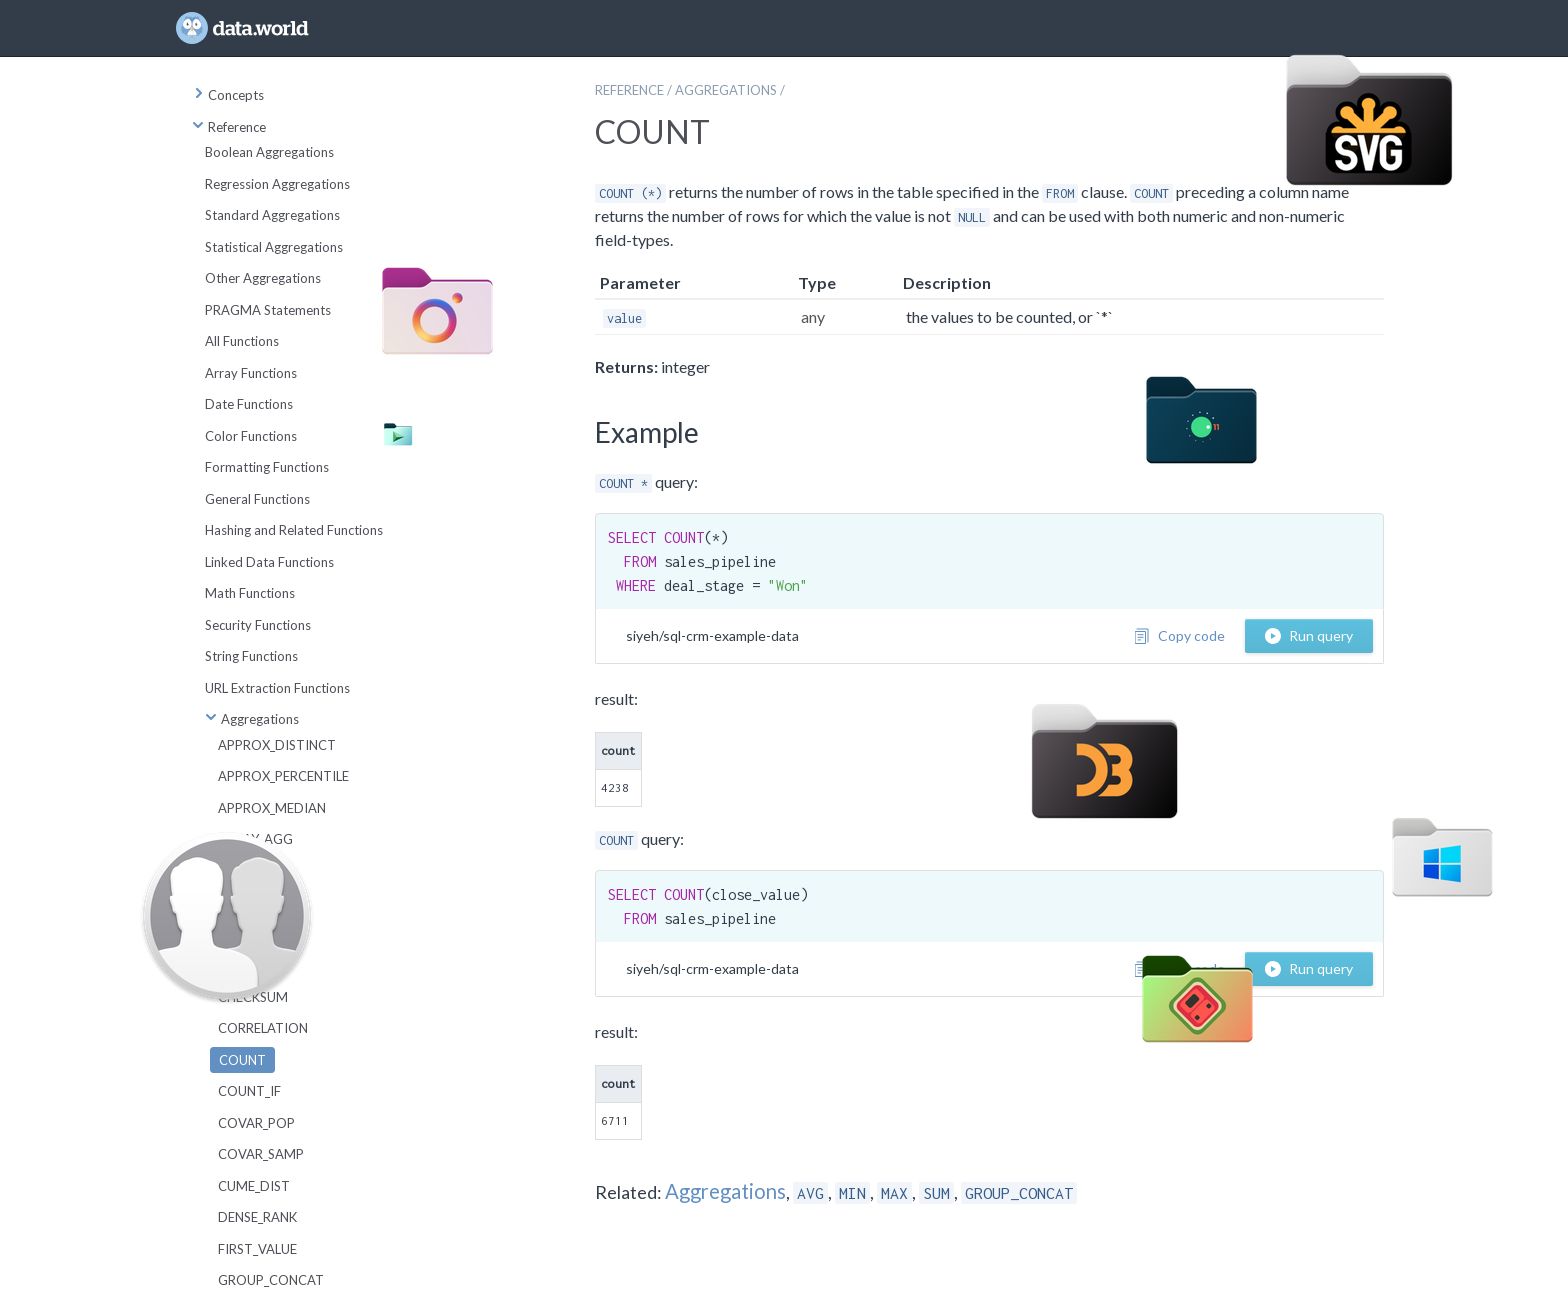 The height and width of the screenshot is (1290, 1568). I want to click on open android 11 system folder, so click(1201, 423).